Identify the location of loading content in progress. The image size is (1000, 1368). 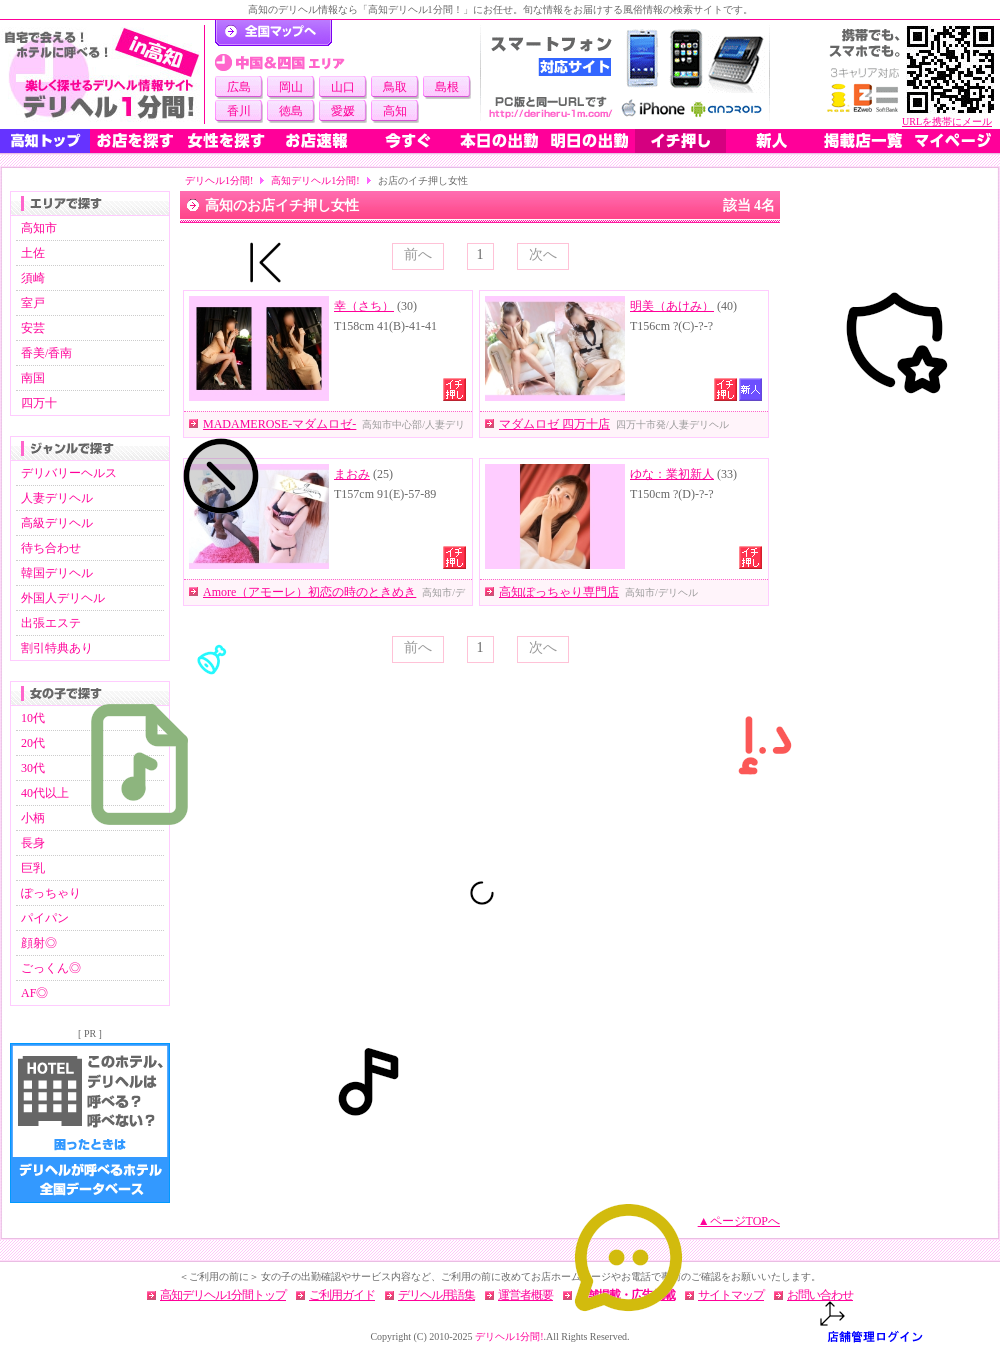
(482, 893).